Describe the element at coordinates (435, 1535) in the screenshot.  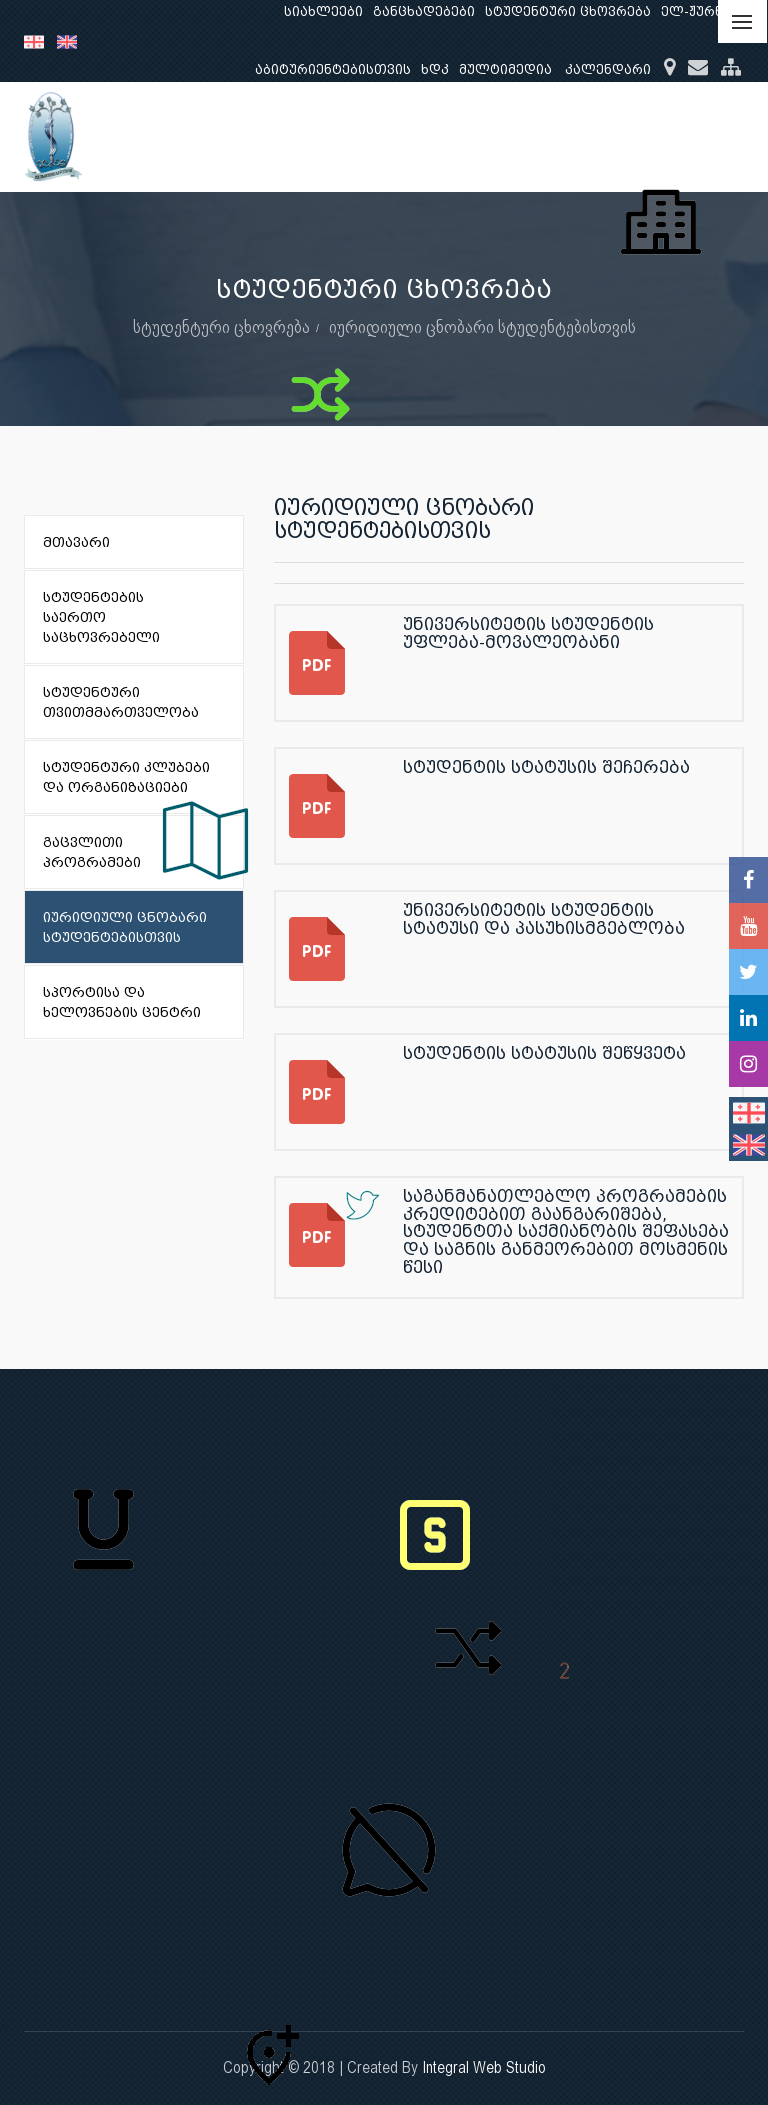
I see `indicates a shortcut or keyboard shortcut function` at that location.